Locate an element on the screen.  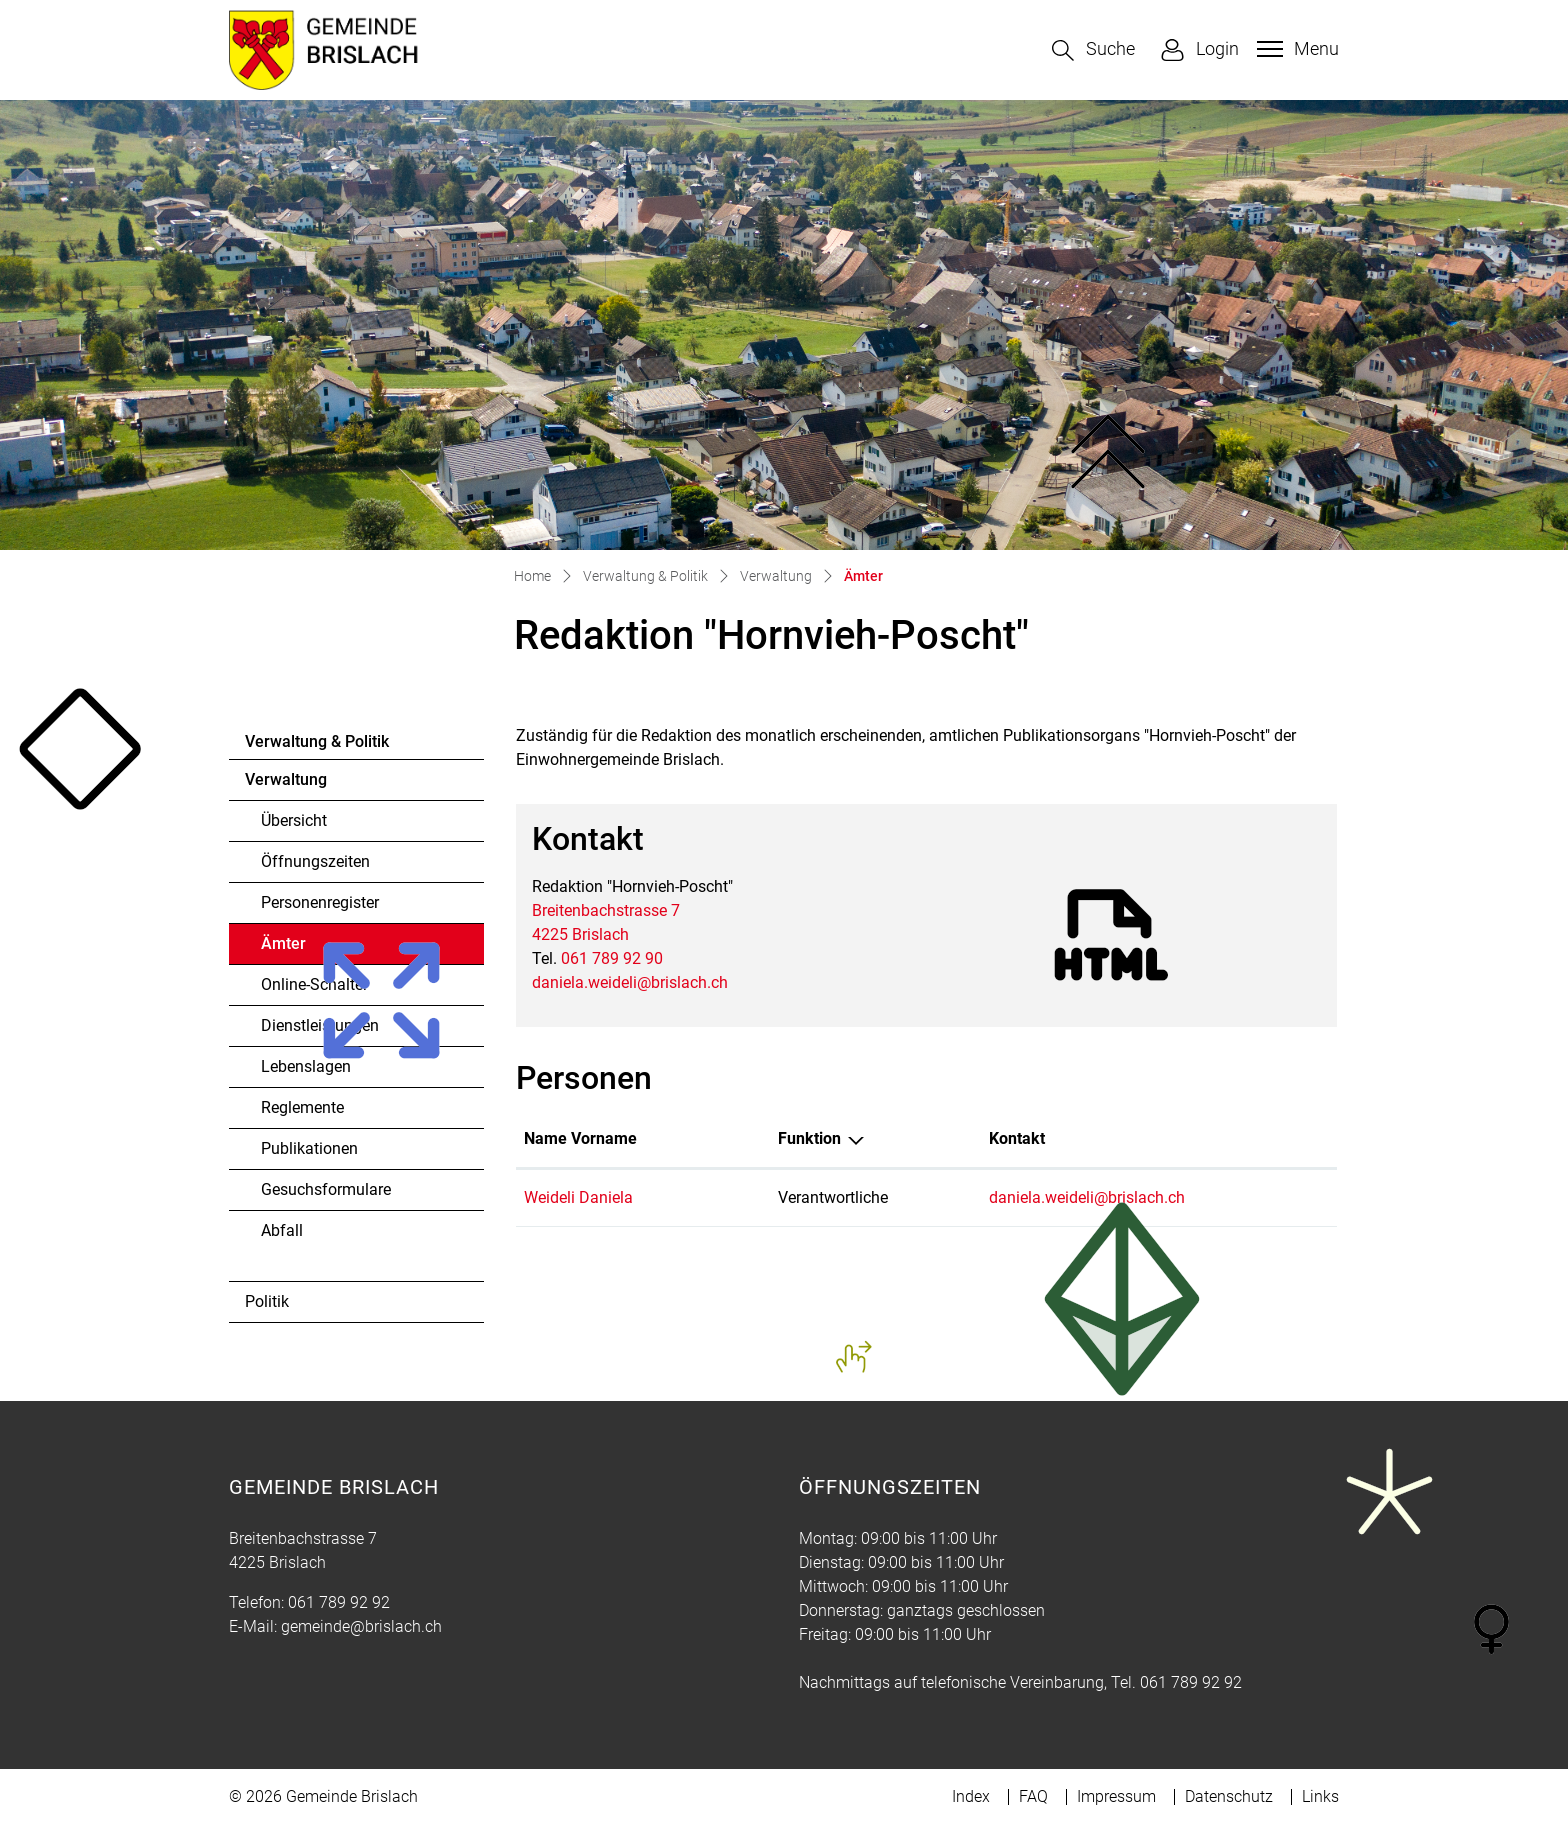
indicates female gender option is located at coordinates (1491, 1628).